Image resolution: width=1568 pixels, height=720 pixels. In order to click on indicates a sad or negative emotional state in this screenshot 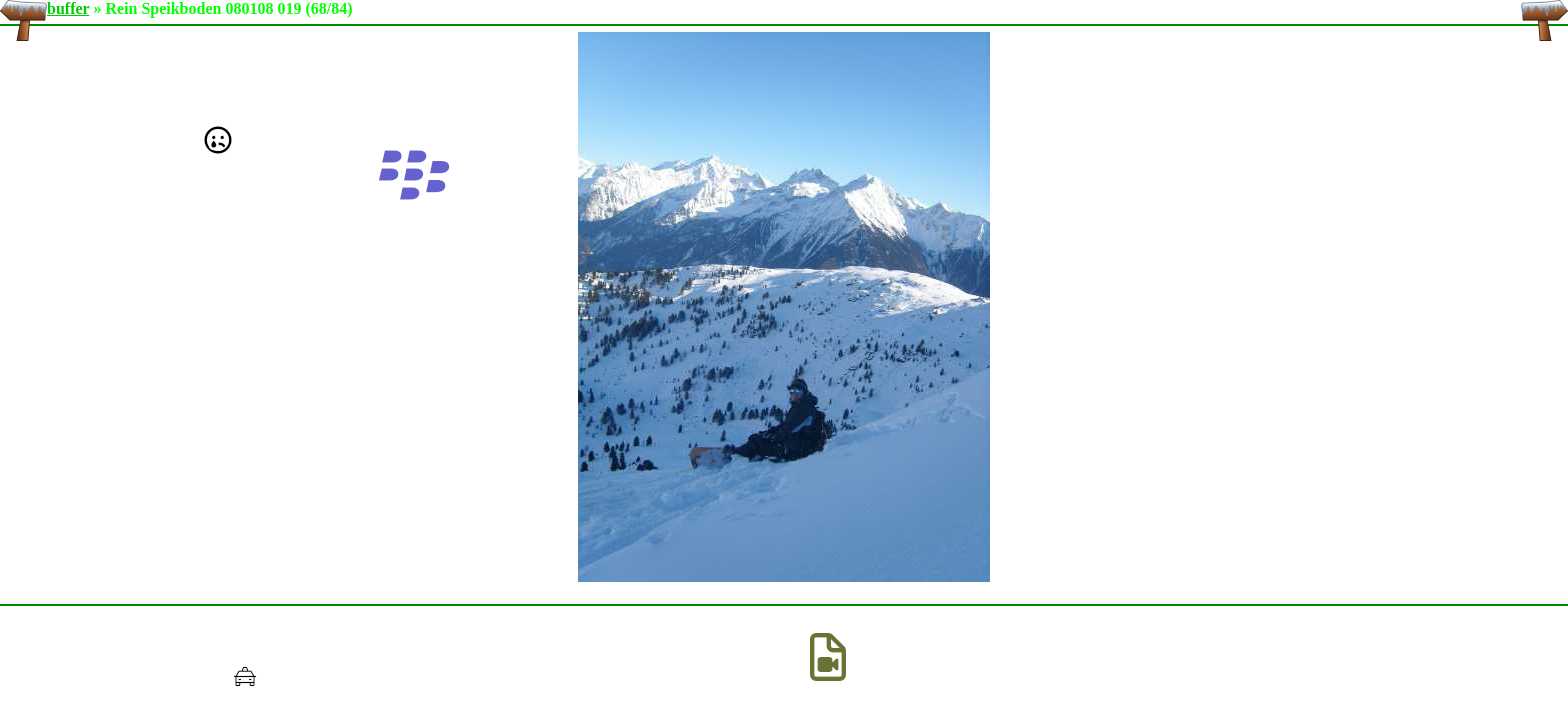, I will do `click(218, 140)`.